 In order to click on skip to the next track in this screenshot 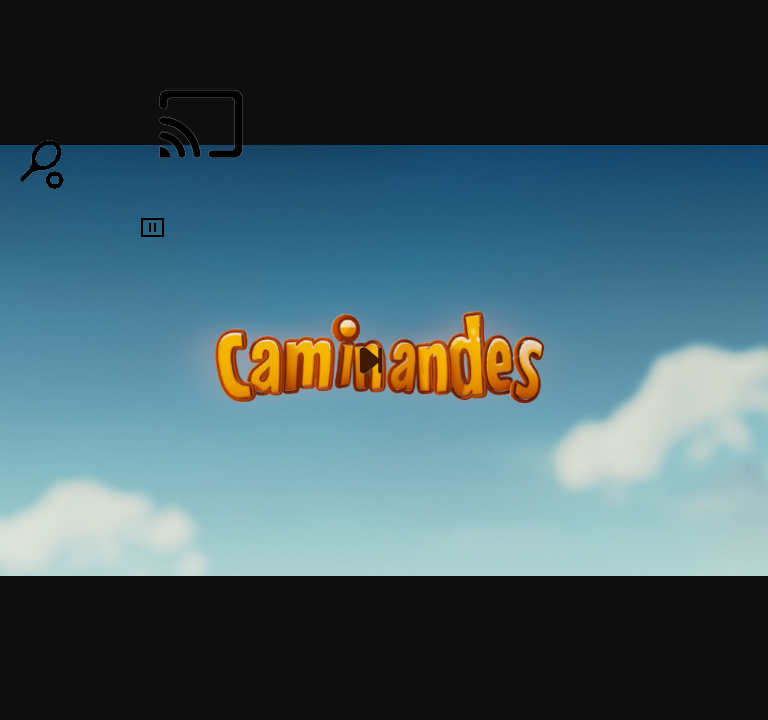, I will do `click(371, 360)`.